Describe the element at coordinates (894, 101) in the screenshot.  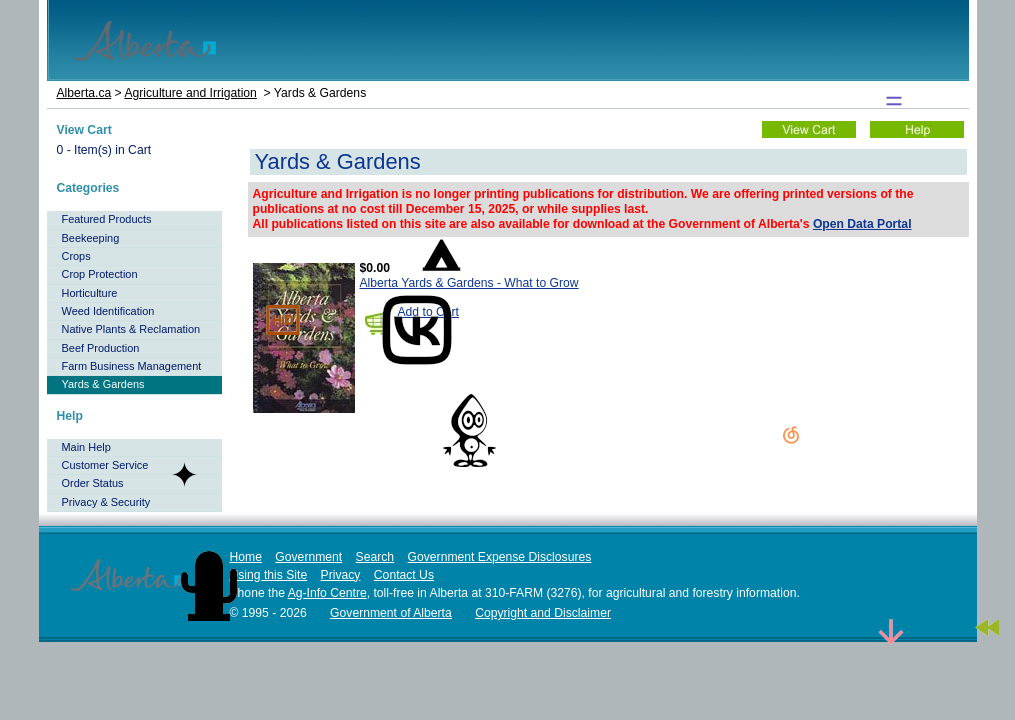
I see `indicates equal or balanced values` at that location.